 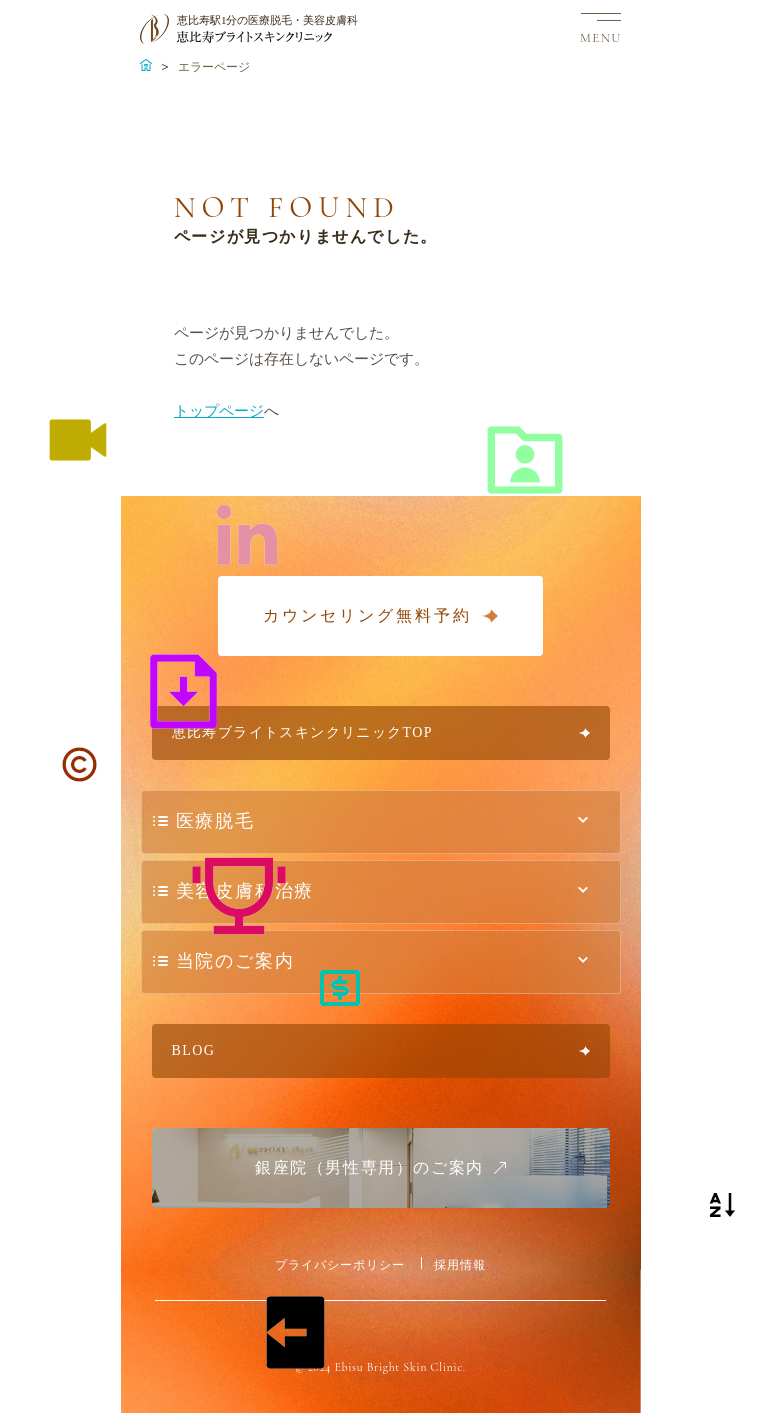 I want to click on connect with linkedin profile, so click(x=247, y=539).